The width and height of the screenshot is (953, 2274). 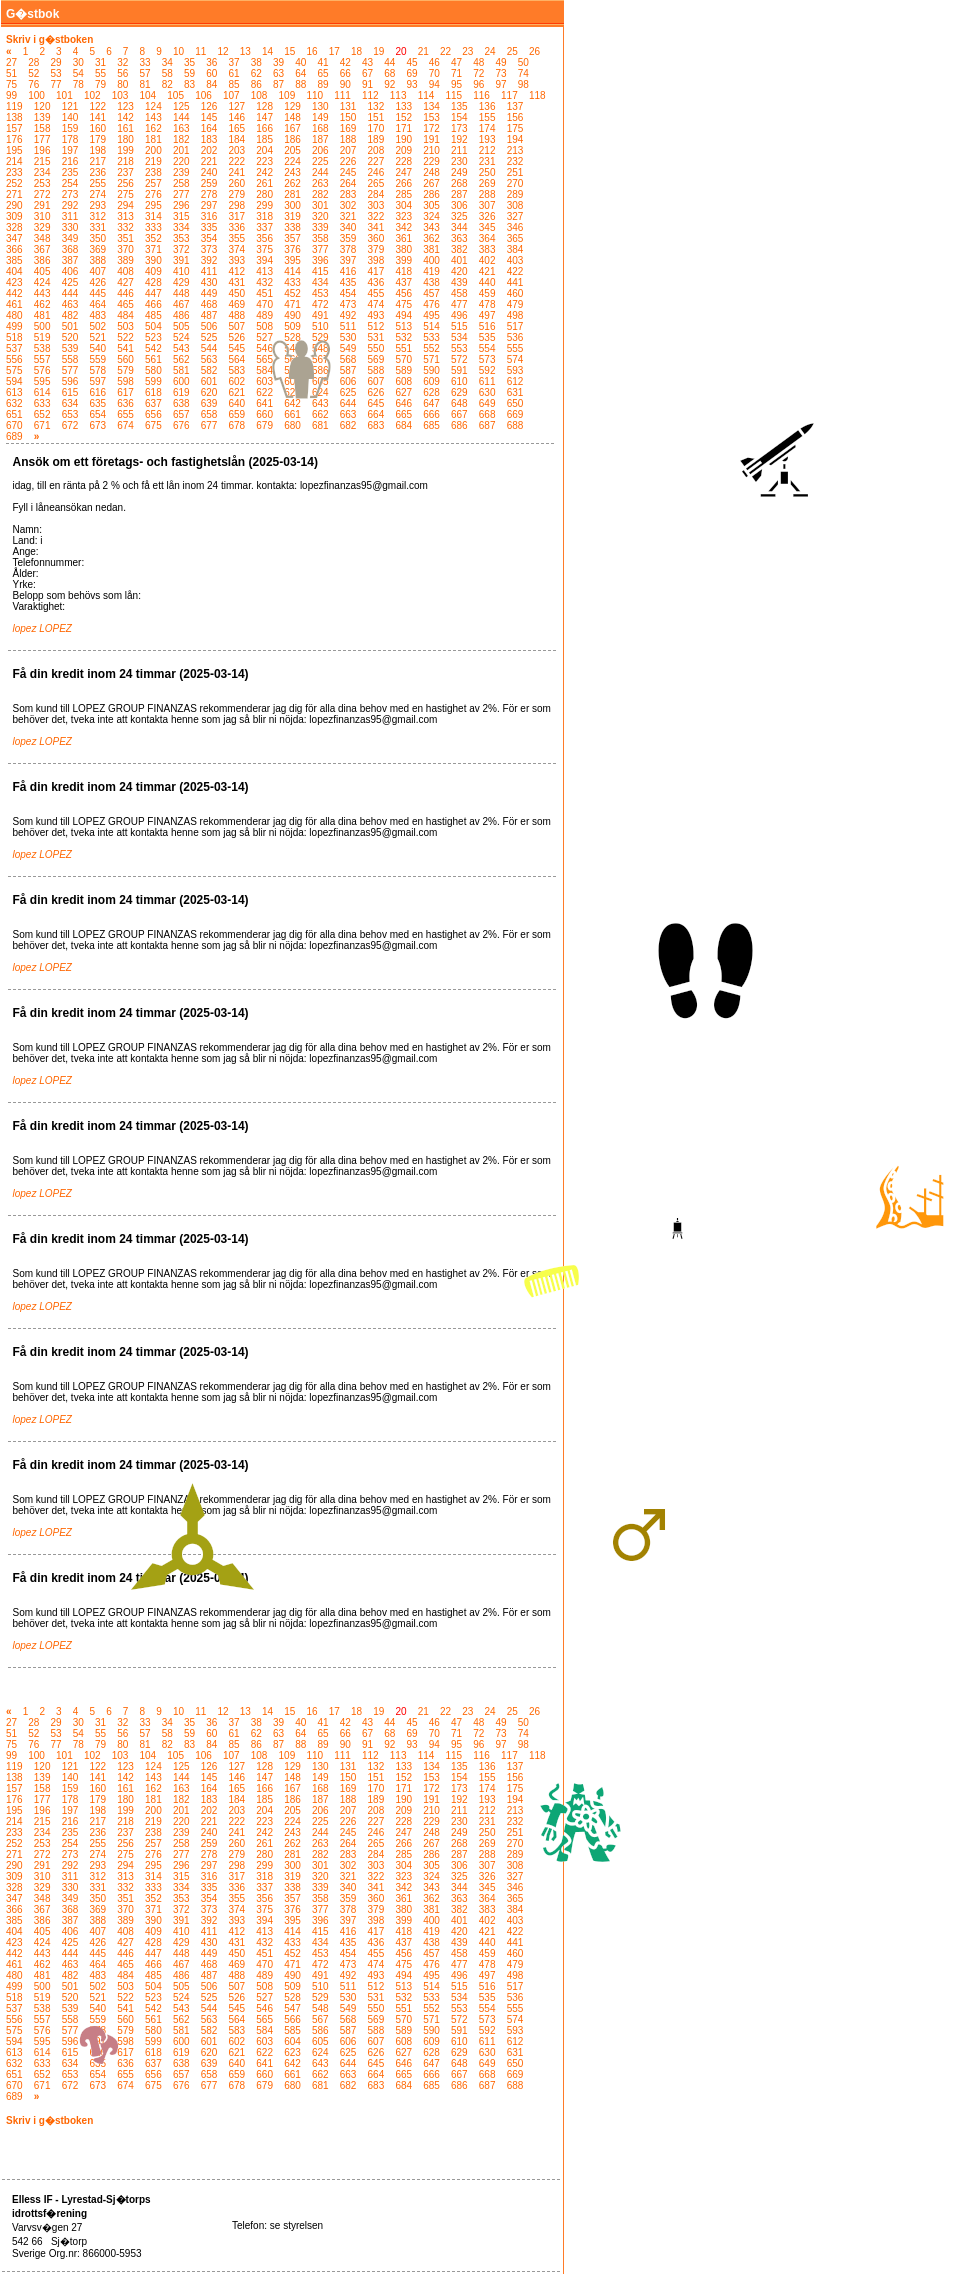 I want to click on view walking directions or route history, so click(x=705, y=971).